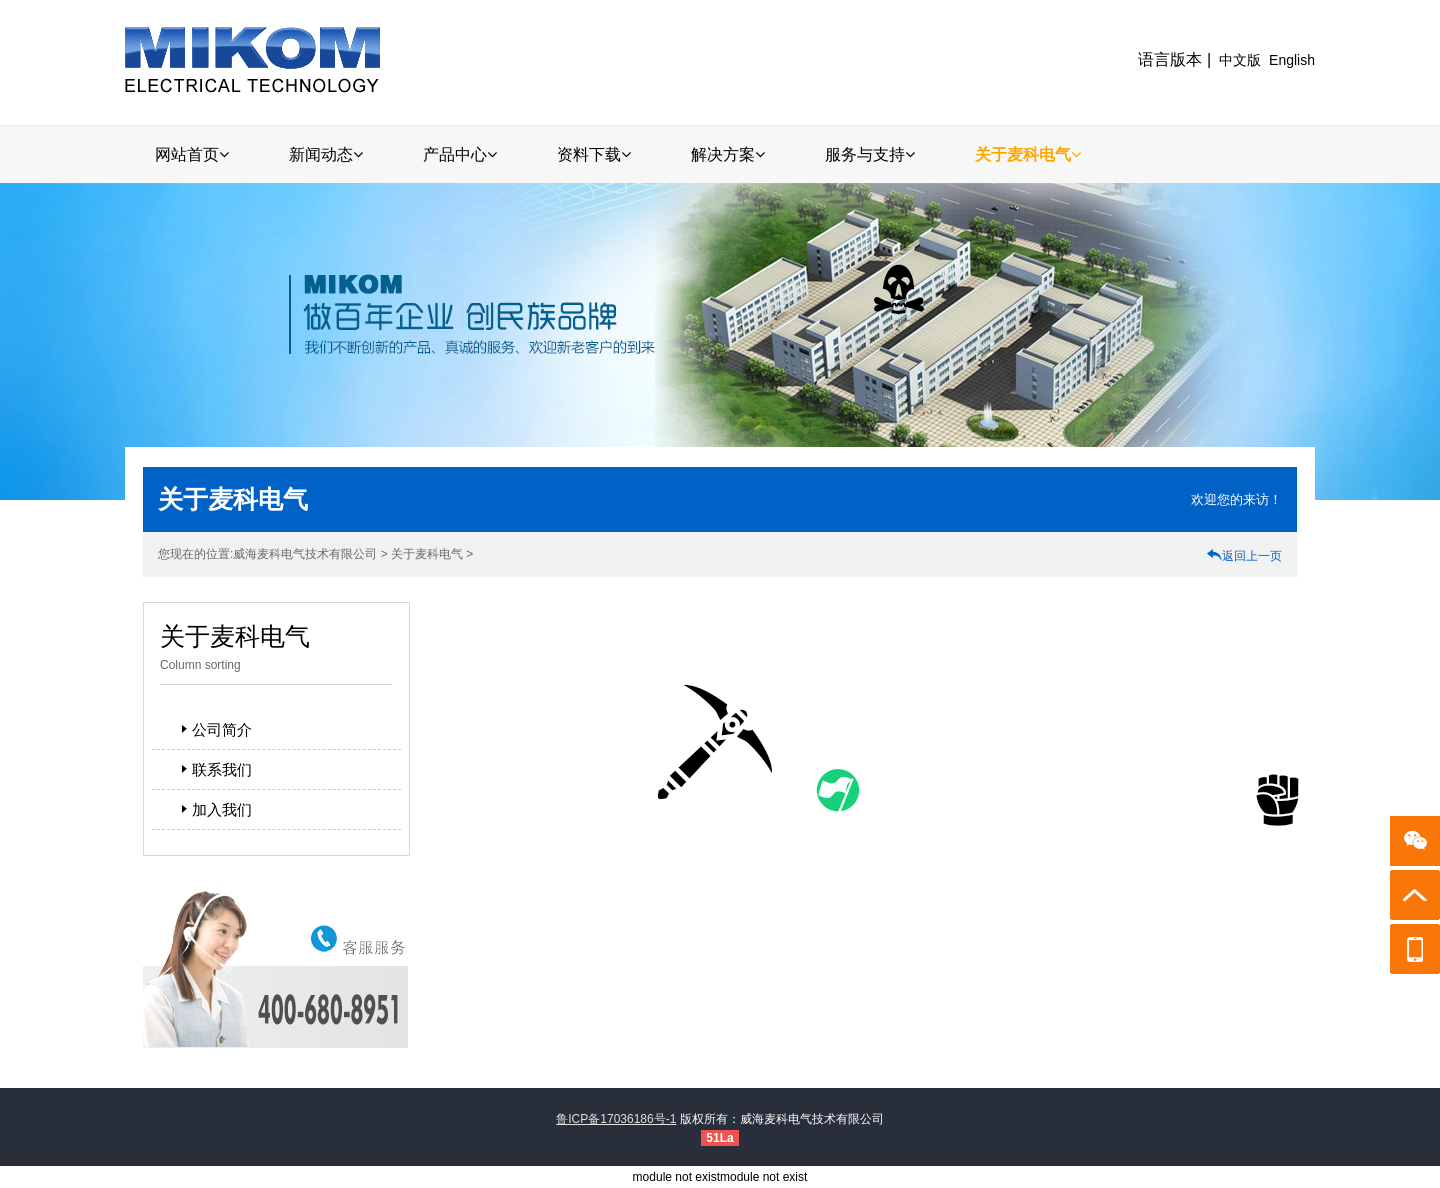 The image size is (1440, 1188). Describe the element at coordinates (899, 289) in the screenshot. I see `enemy or creature type indicator in a game interface` at that location.